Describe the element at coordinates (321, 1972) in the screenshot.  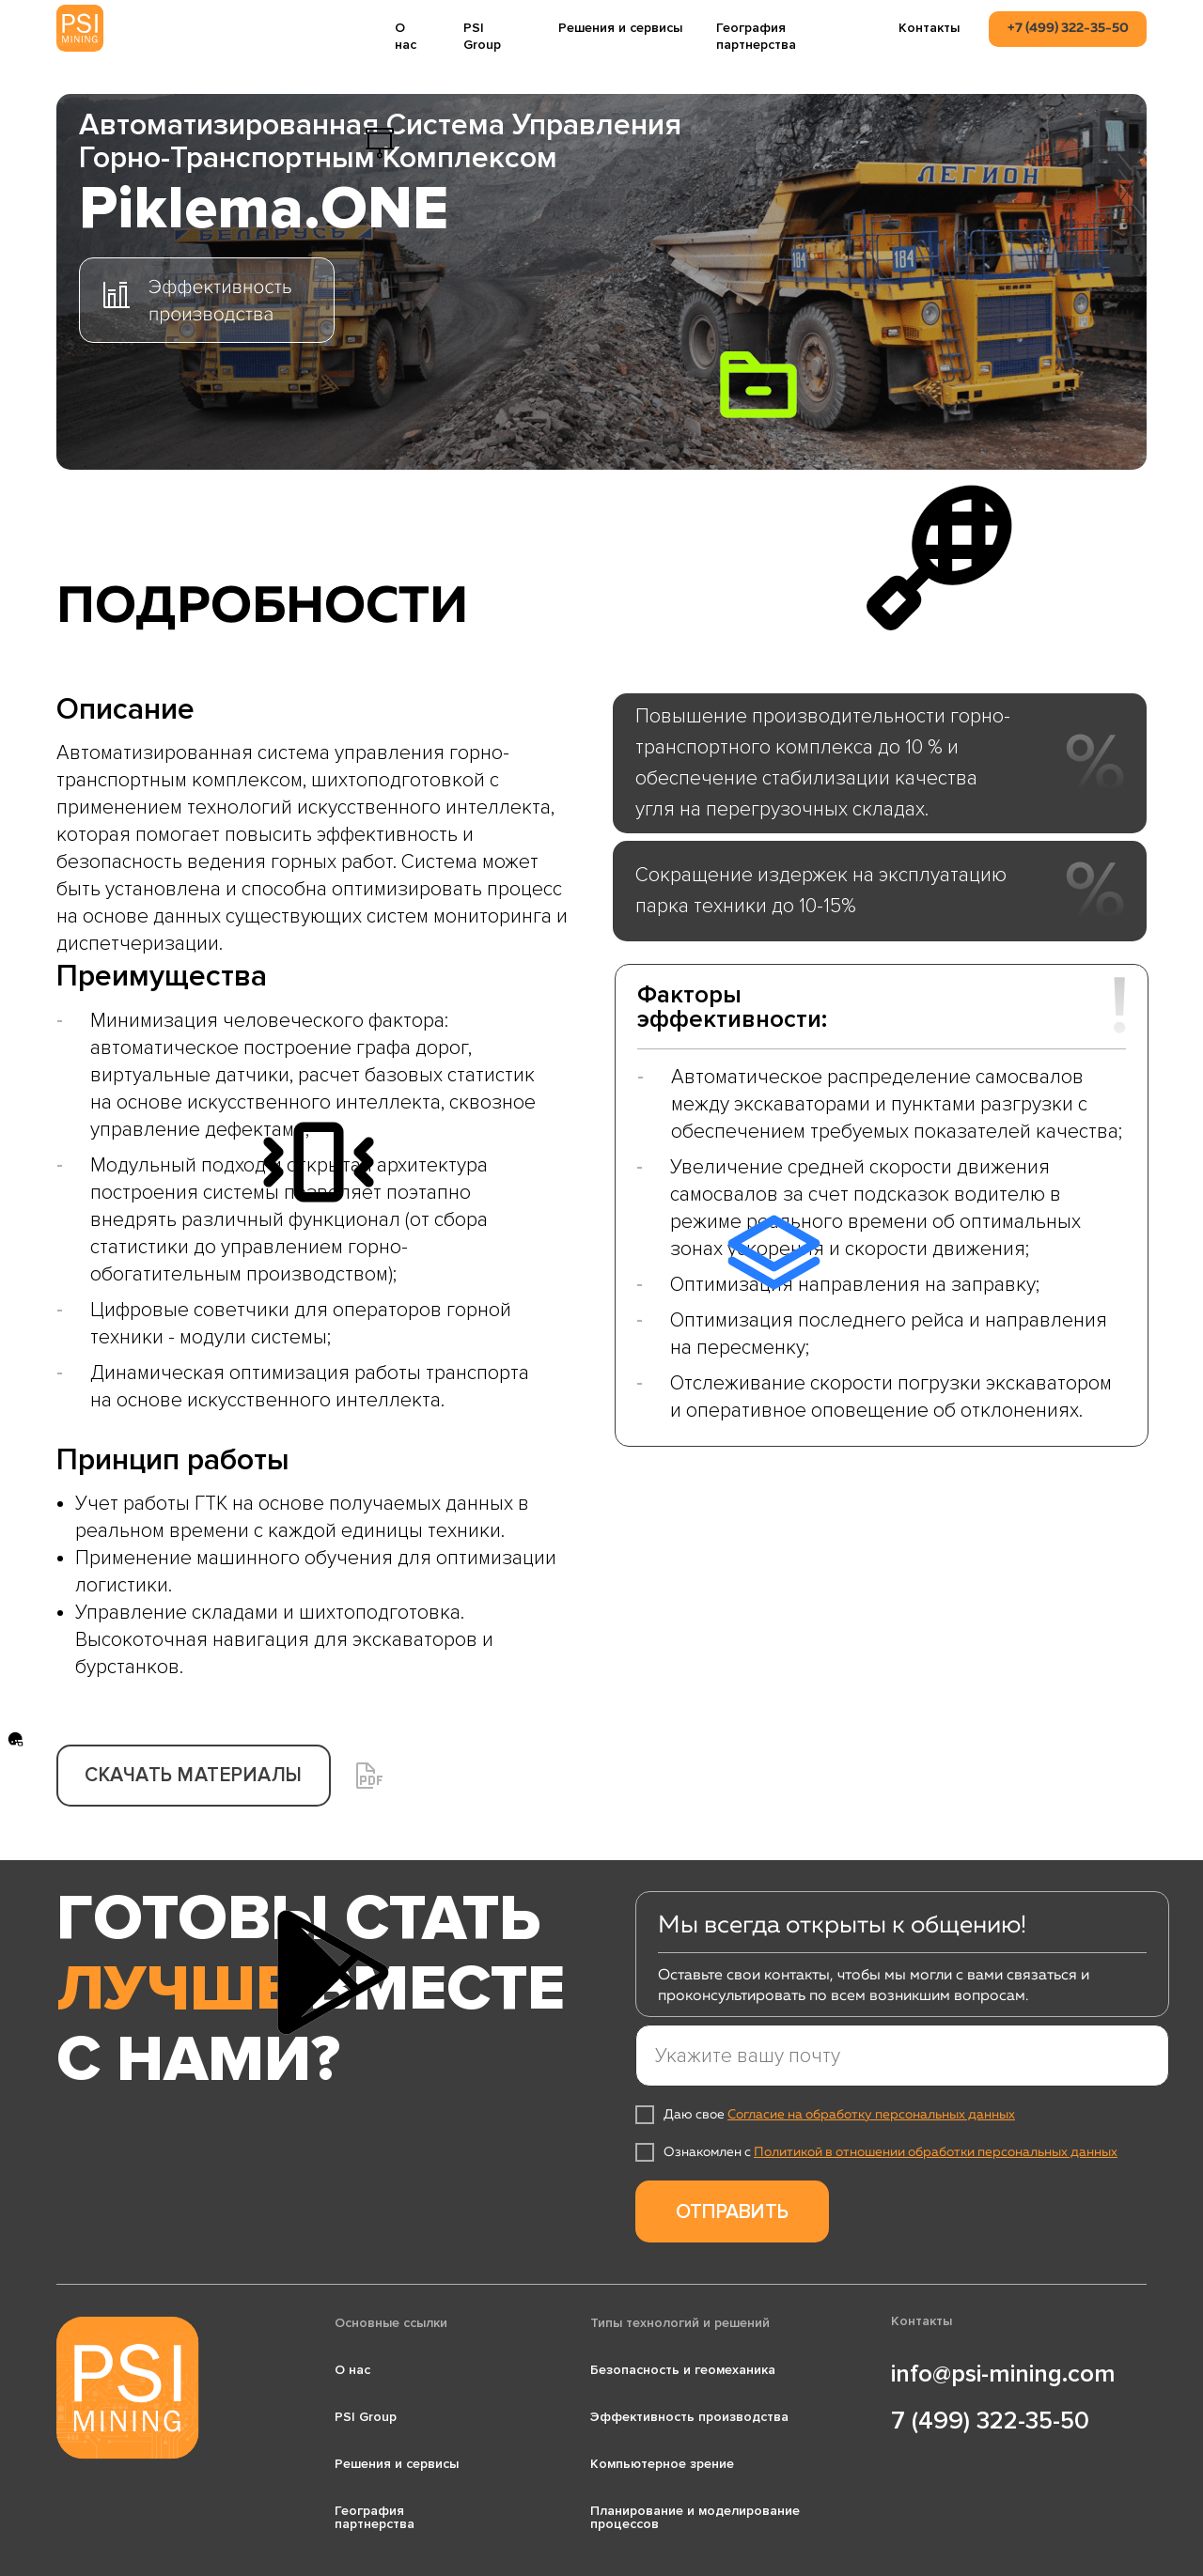
I see `open google play store` at that location.